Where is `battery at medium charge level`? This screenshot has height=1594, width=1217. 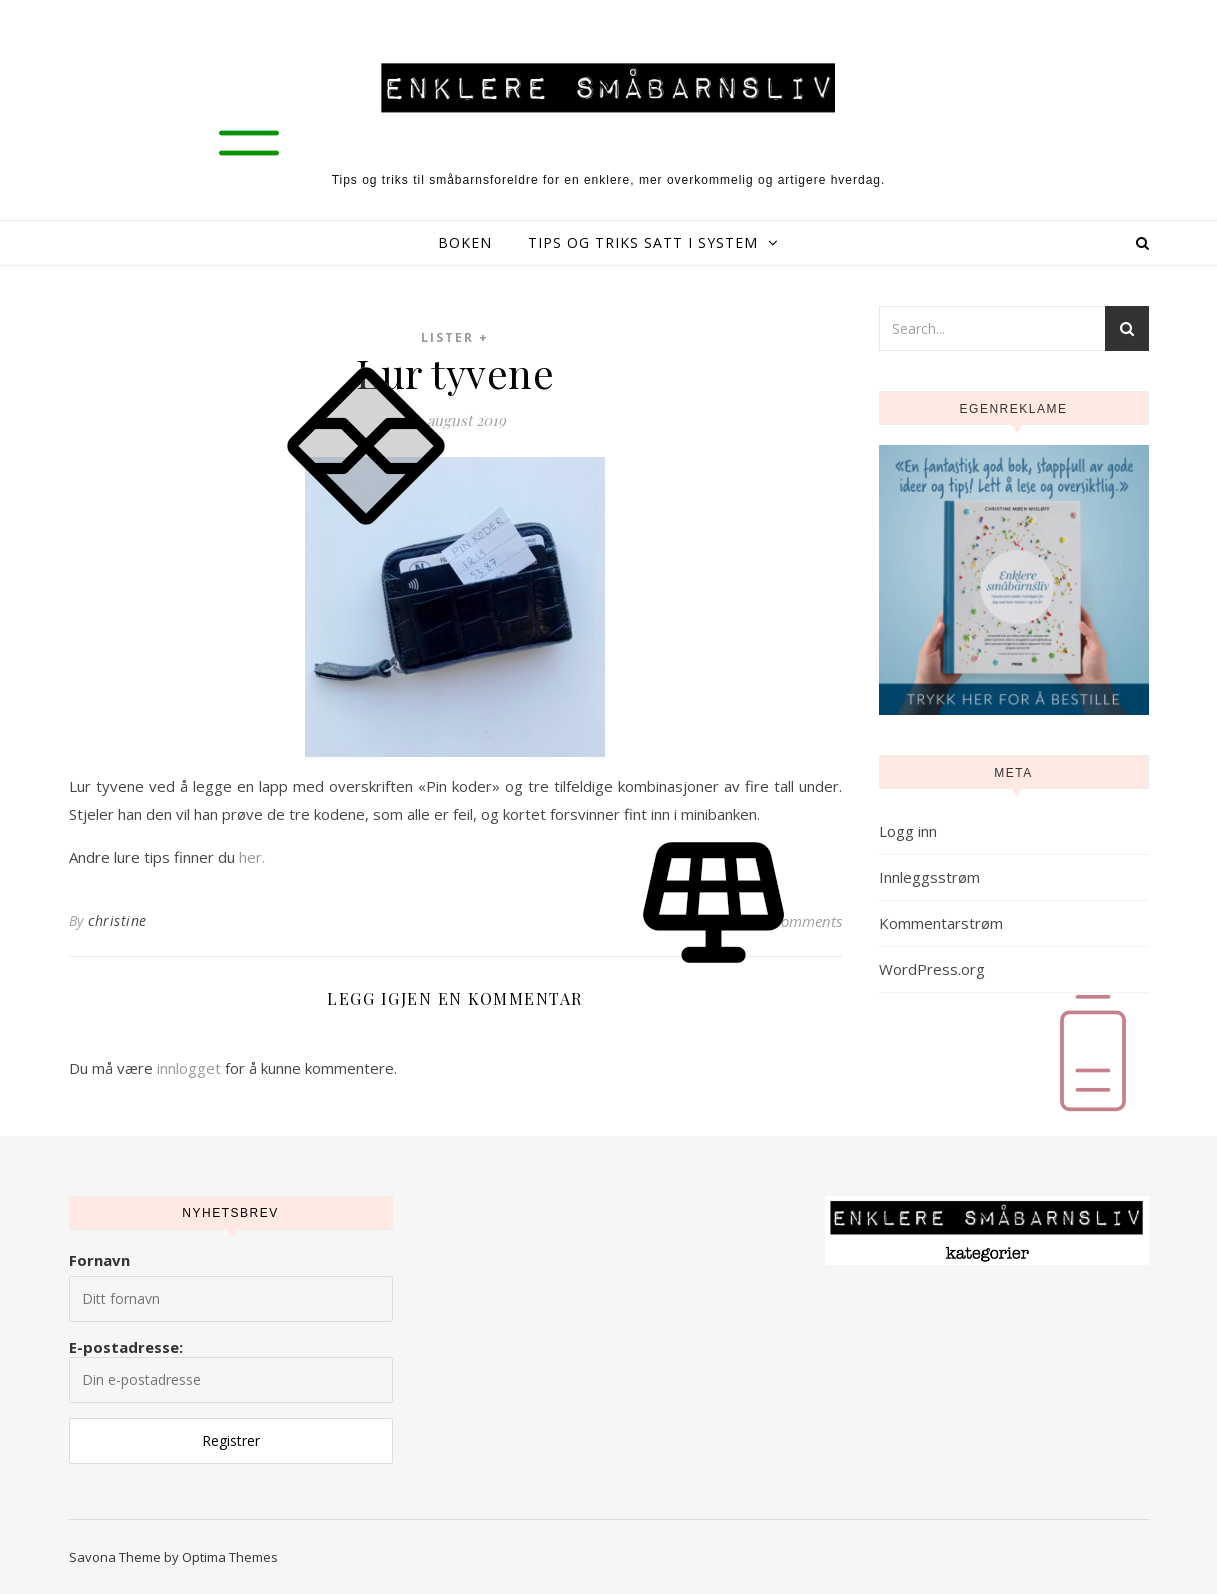 battery at medium charge level is located at coordinates (1093, 1055).